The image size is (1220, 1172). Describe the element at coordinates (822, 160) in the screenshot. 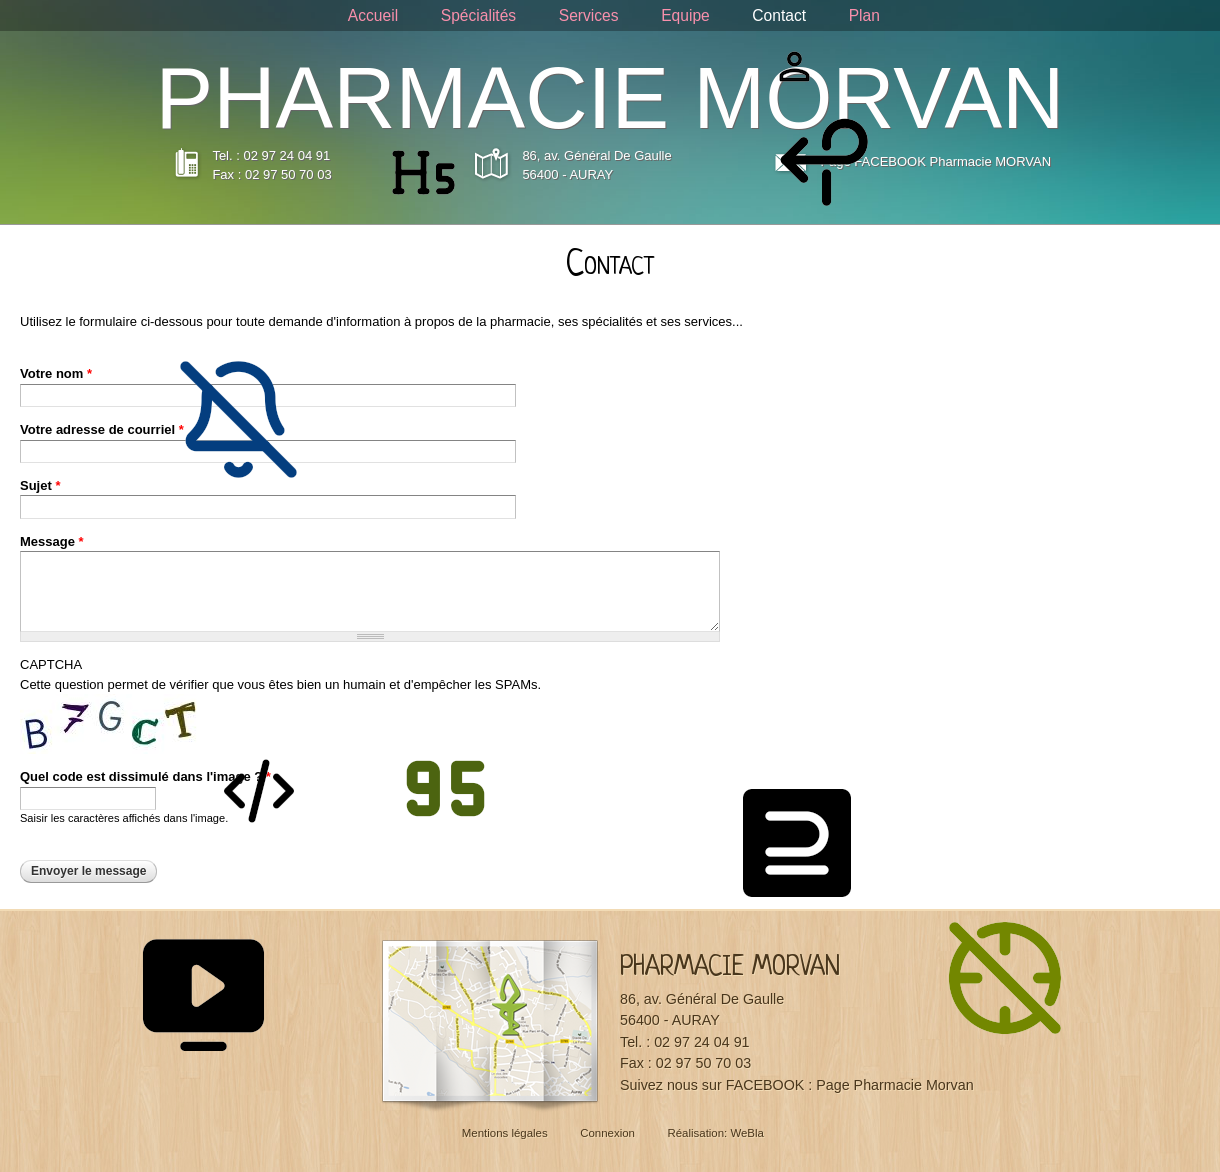

I see `undo recent action` at that location.